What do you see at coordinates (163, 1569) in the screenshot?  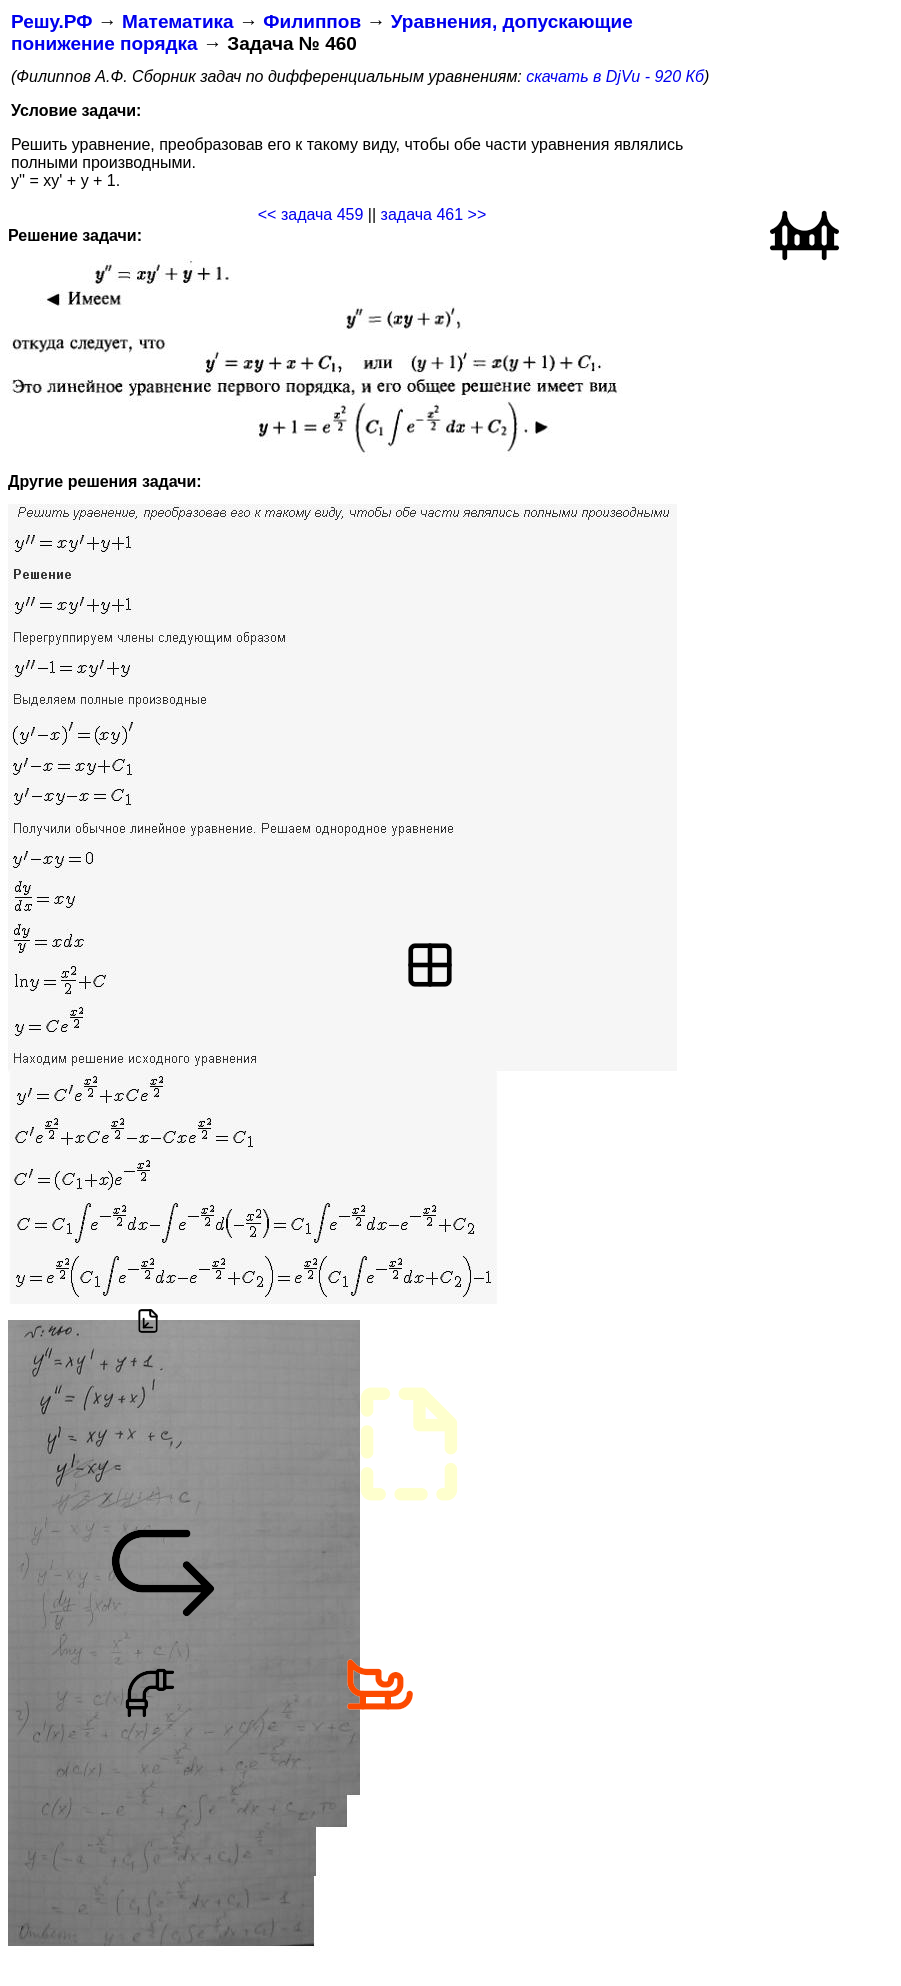 I see `redo last action` at bounding box center [163, 1569].